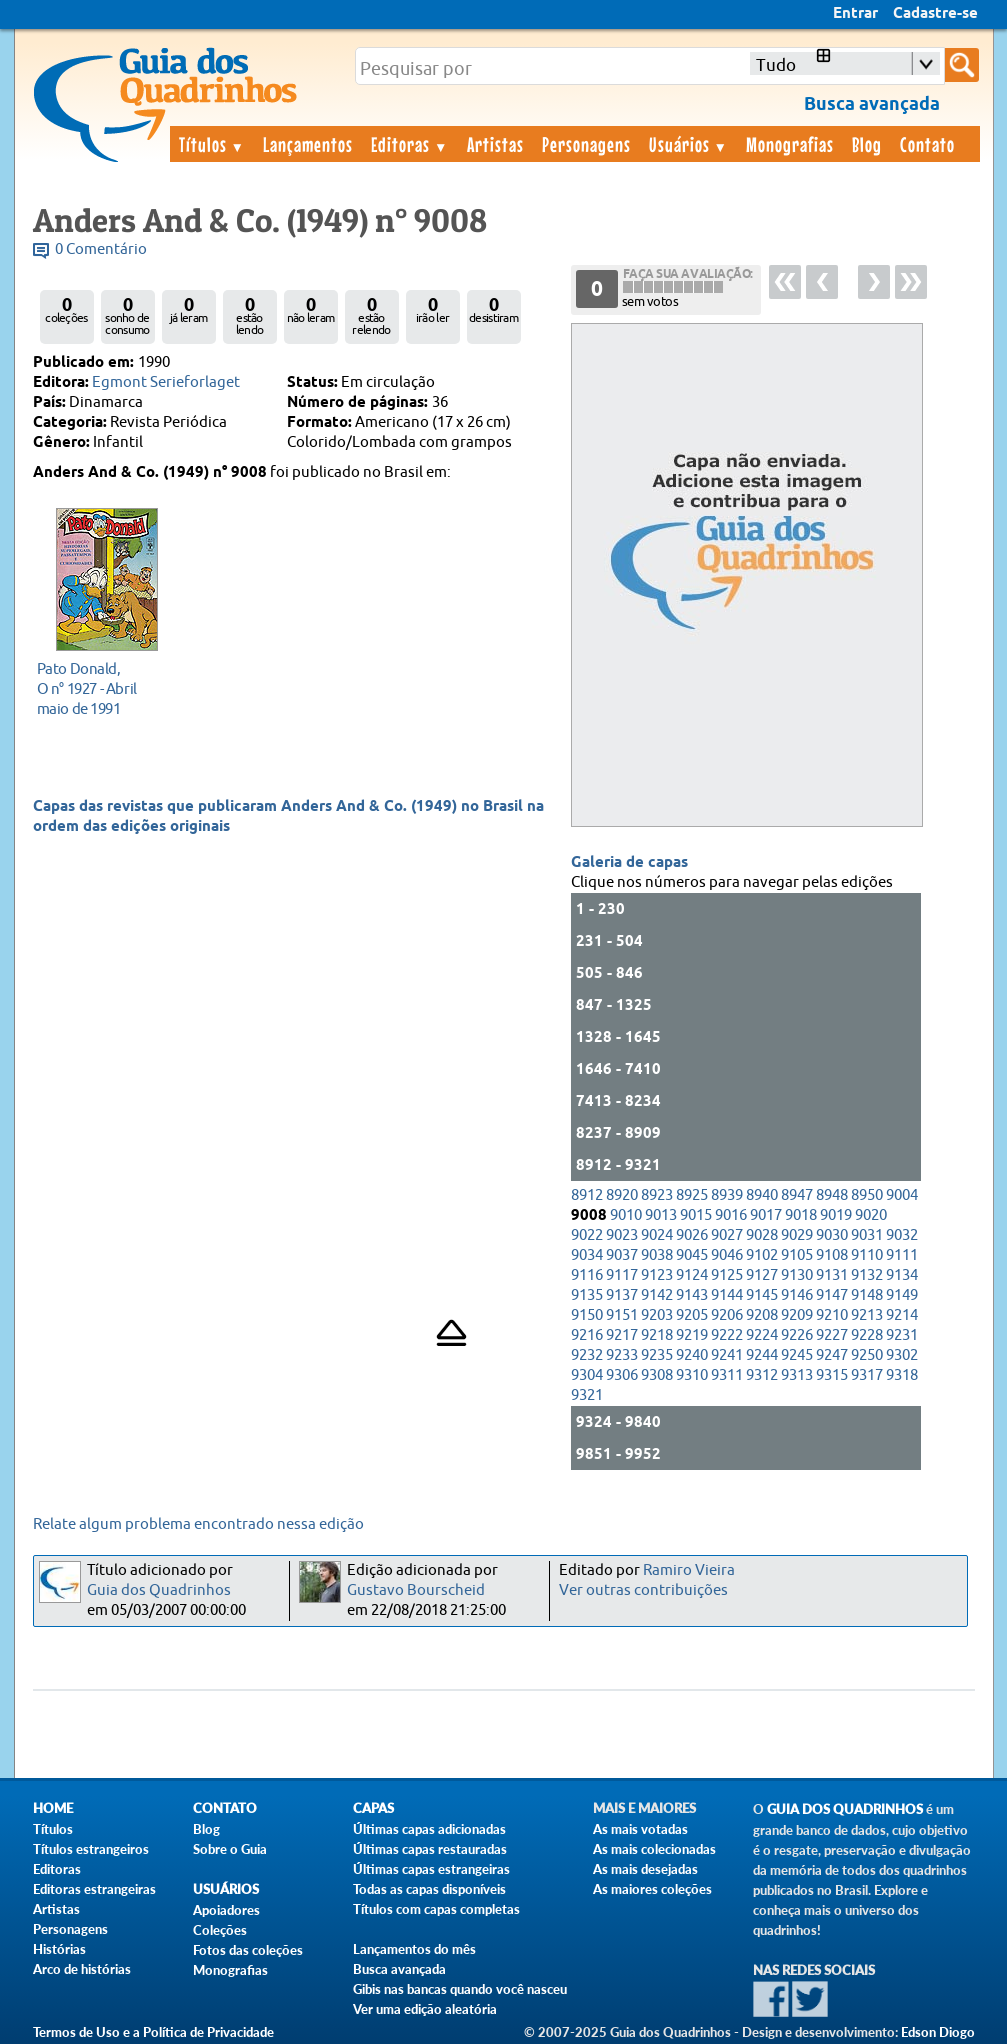  I want to click on eject media or disc, so click(451, 1334).